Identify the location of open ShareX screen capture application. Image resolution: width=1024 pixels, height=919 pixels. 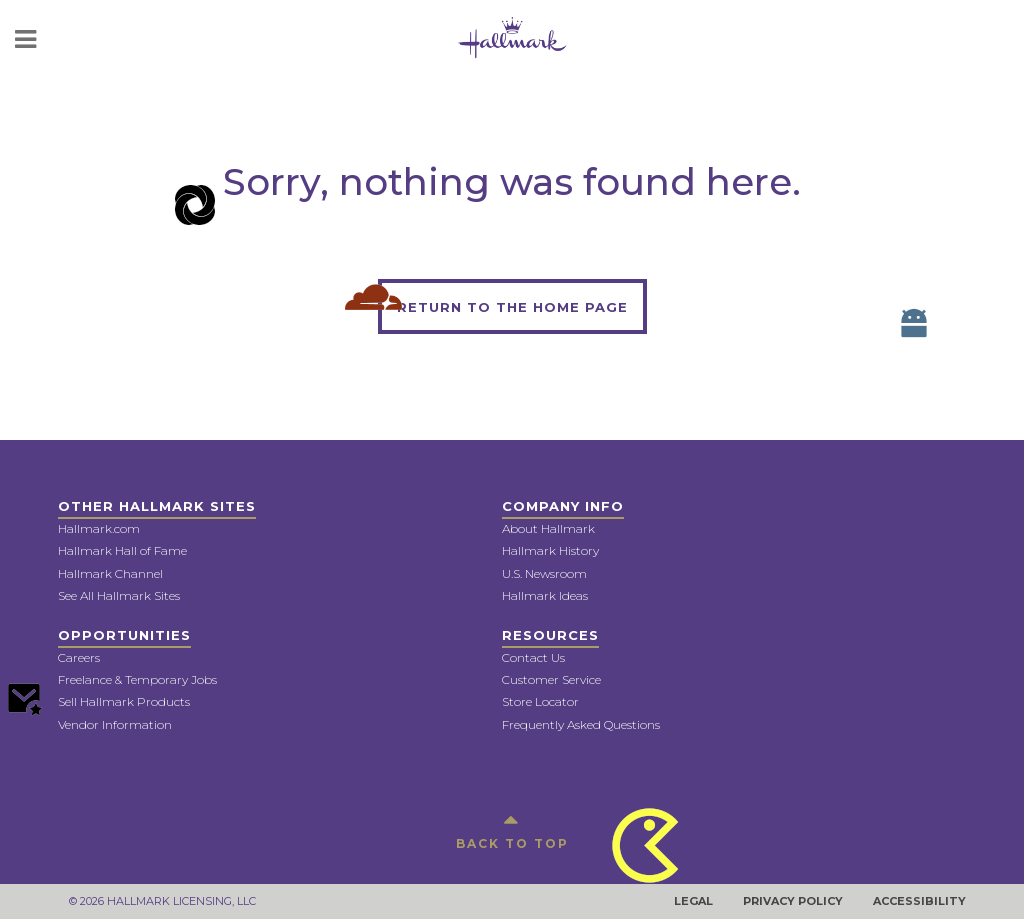
(195, 205).